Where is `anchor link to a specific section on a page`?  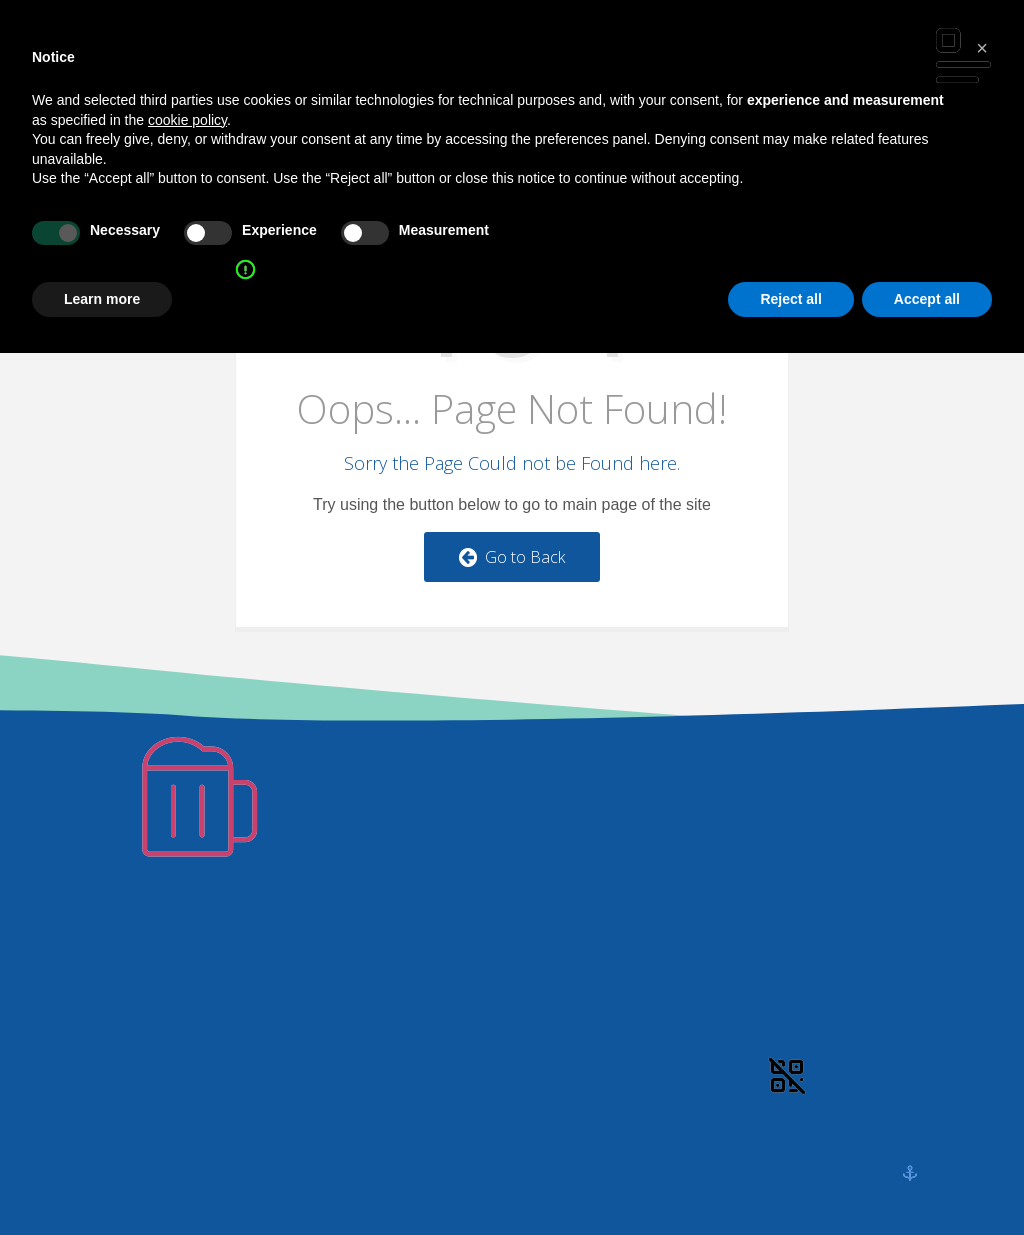 anchor link to a specific section on a page is located at coordinates (910, 1173).